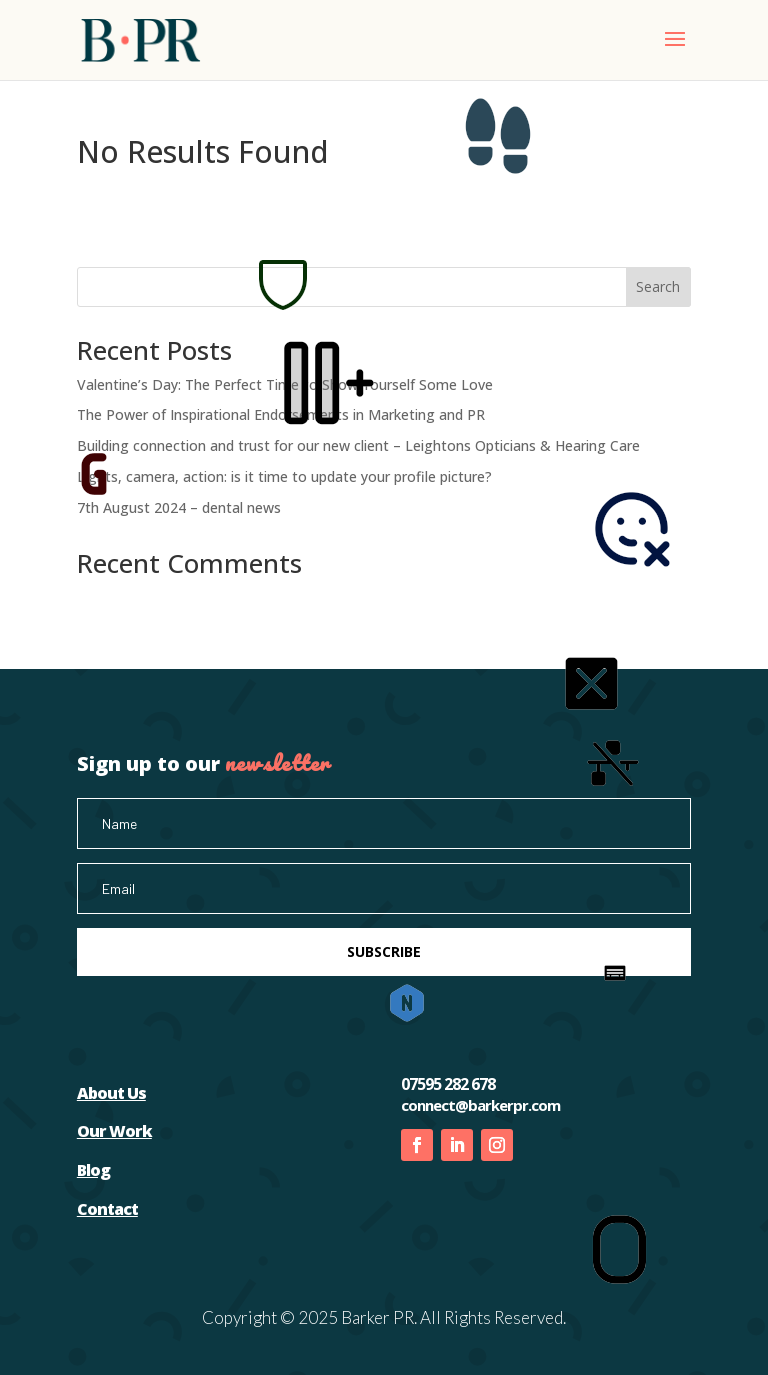 Image resolution: width=768 pixels, height=1375 pixels. I want to click on view step tracking or walking activity, so click(498, 136).